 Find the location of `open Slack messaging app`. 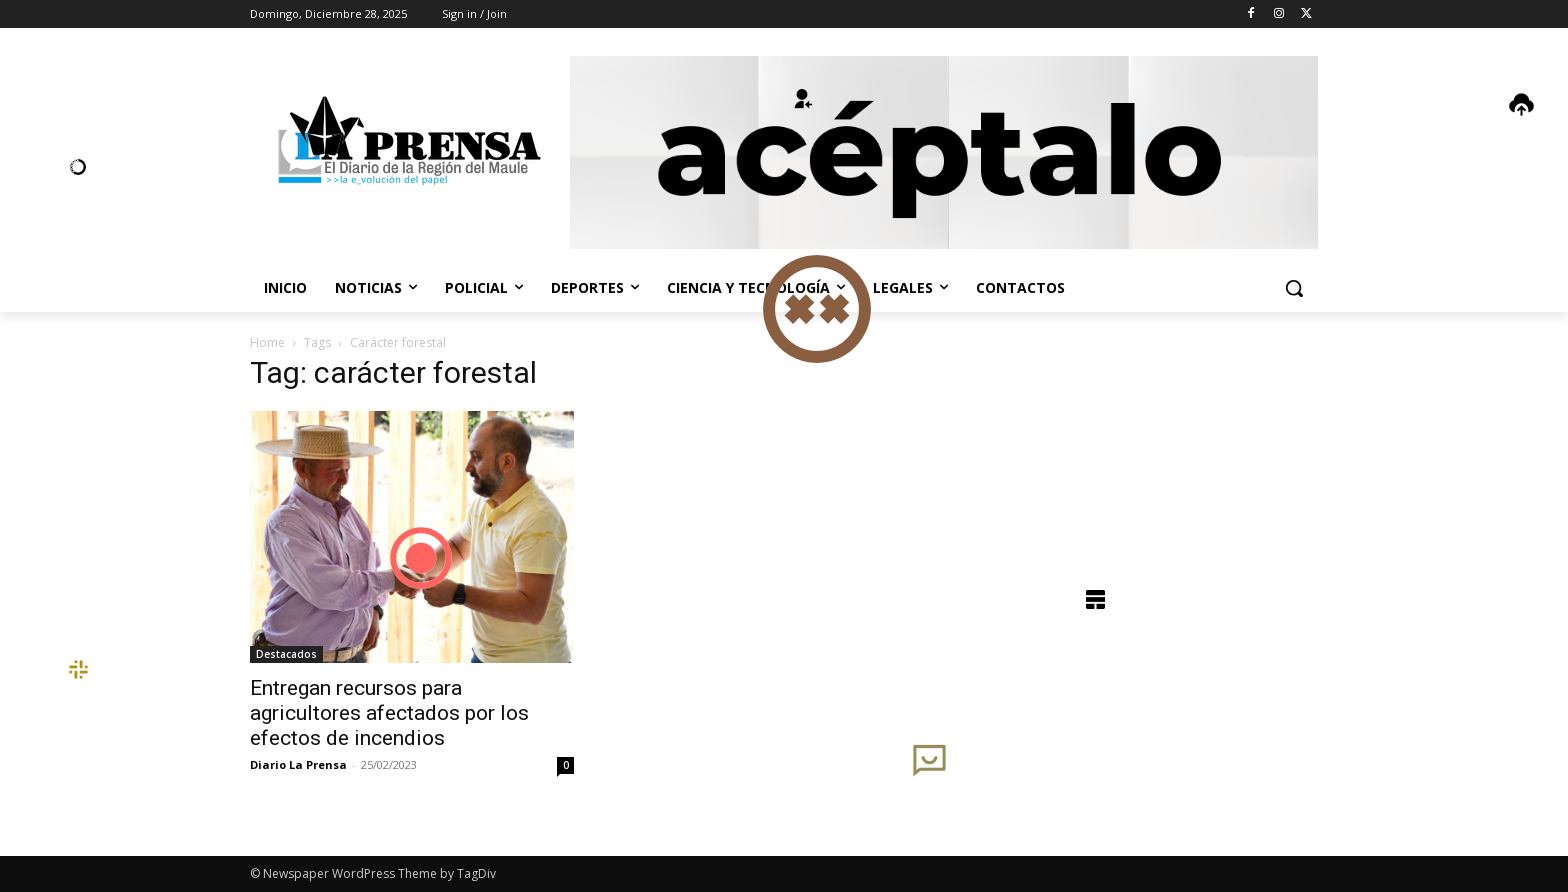

open Slack messaging app is located at coordinates (78, 669).